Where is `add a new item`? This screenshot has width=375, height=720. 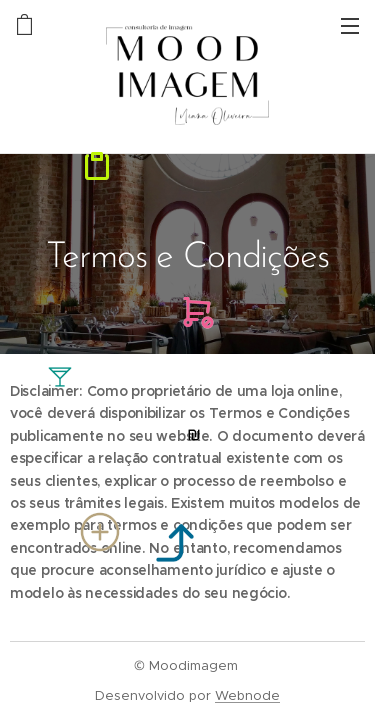 add a new item is located at coordinates (100, 532).